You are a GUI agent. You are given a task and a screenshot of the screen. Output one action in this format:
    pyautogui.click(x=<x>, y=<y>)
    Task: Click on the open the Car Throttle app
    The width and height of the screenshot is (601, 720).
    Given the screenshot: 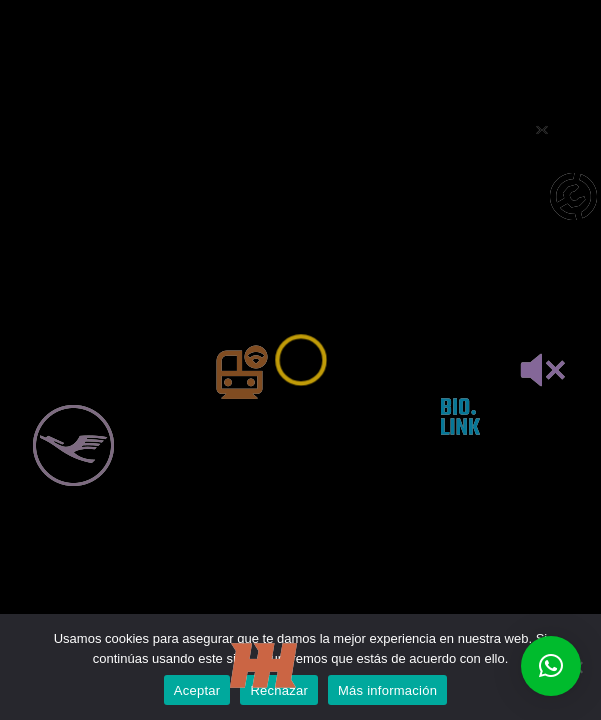 What is the action you would take?
    pyautogui.click(x=263, y=665)
    